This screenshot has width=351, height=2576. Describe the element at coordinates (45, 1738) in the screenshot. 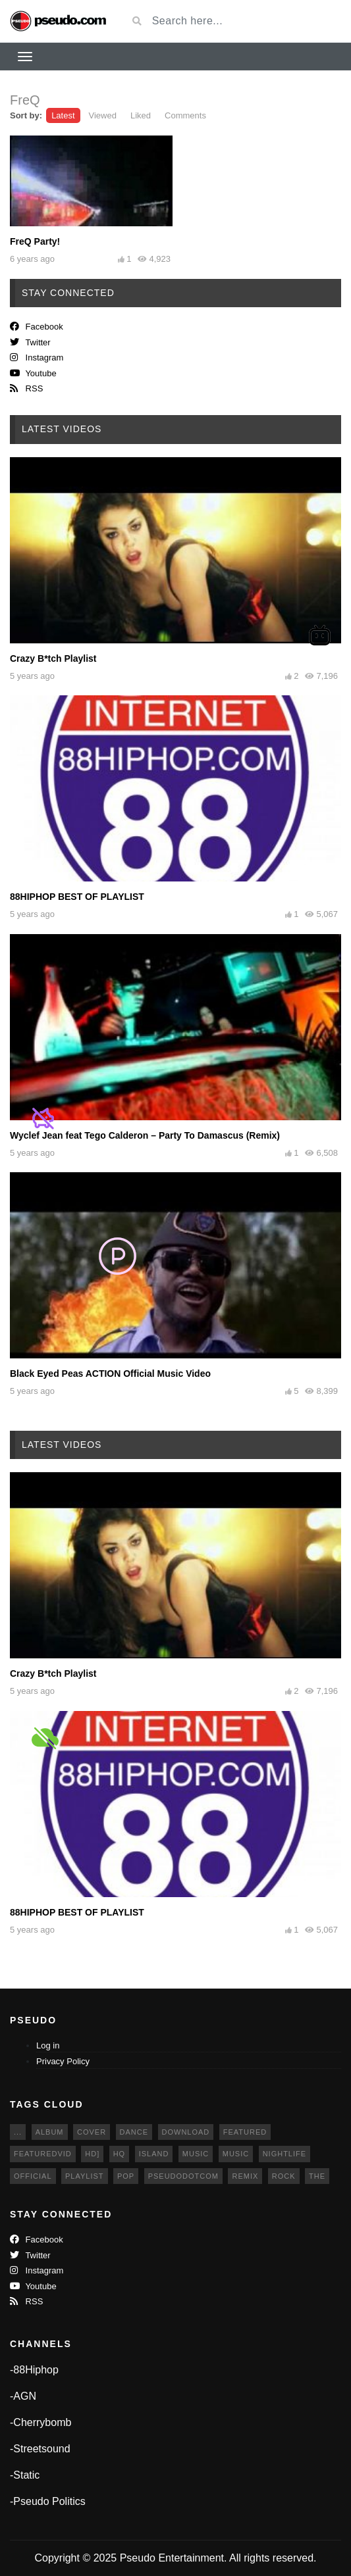

I see `indicates no cloud connection available` at that location.